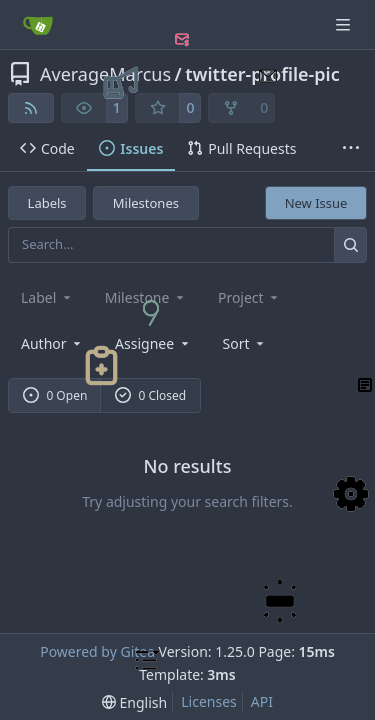  What do you see at coordinates (182, 39) in the screenshot?
I see `view payment or invoice emails` at bounding box center [182, 39].